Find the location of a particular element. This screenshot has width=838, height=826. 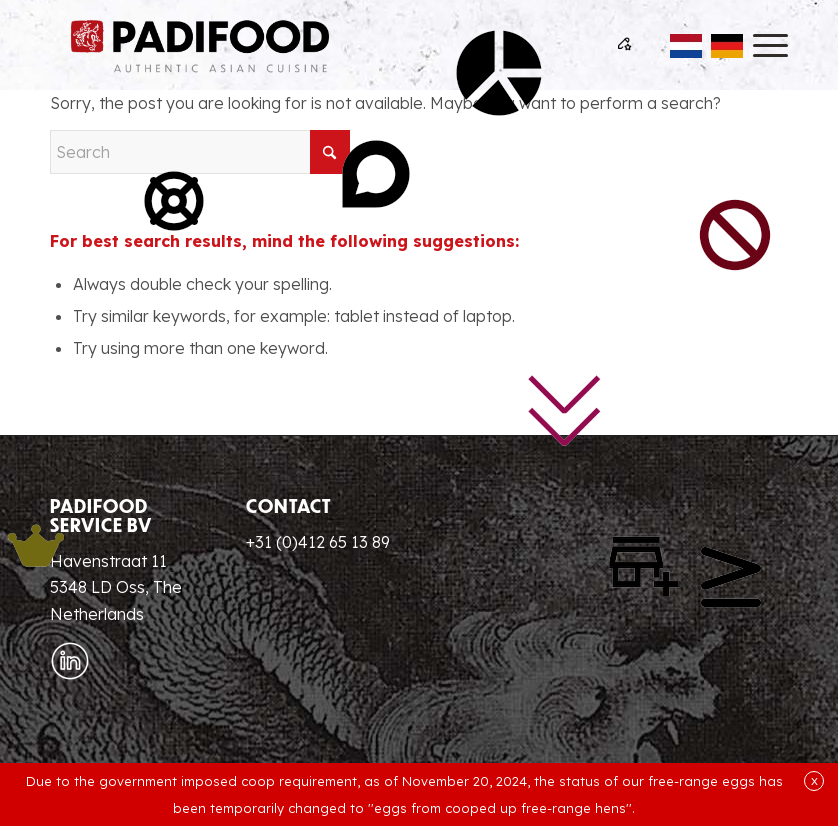

indicates a blocked or prohibited action is located at coordinates (735, 235).